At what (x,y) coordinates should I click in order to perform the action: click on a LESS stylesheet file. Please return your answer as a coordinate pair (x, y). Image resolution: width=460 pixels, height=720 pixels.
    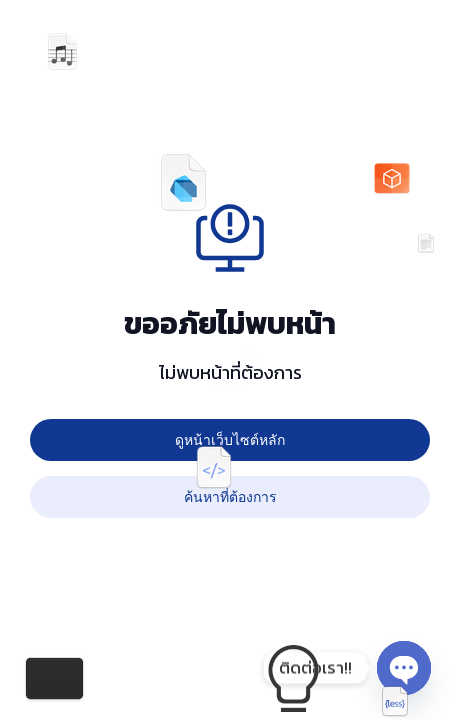
    Looking at the image, I should click on (395, 701).